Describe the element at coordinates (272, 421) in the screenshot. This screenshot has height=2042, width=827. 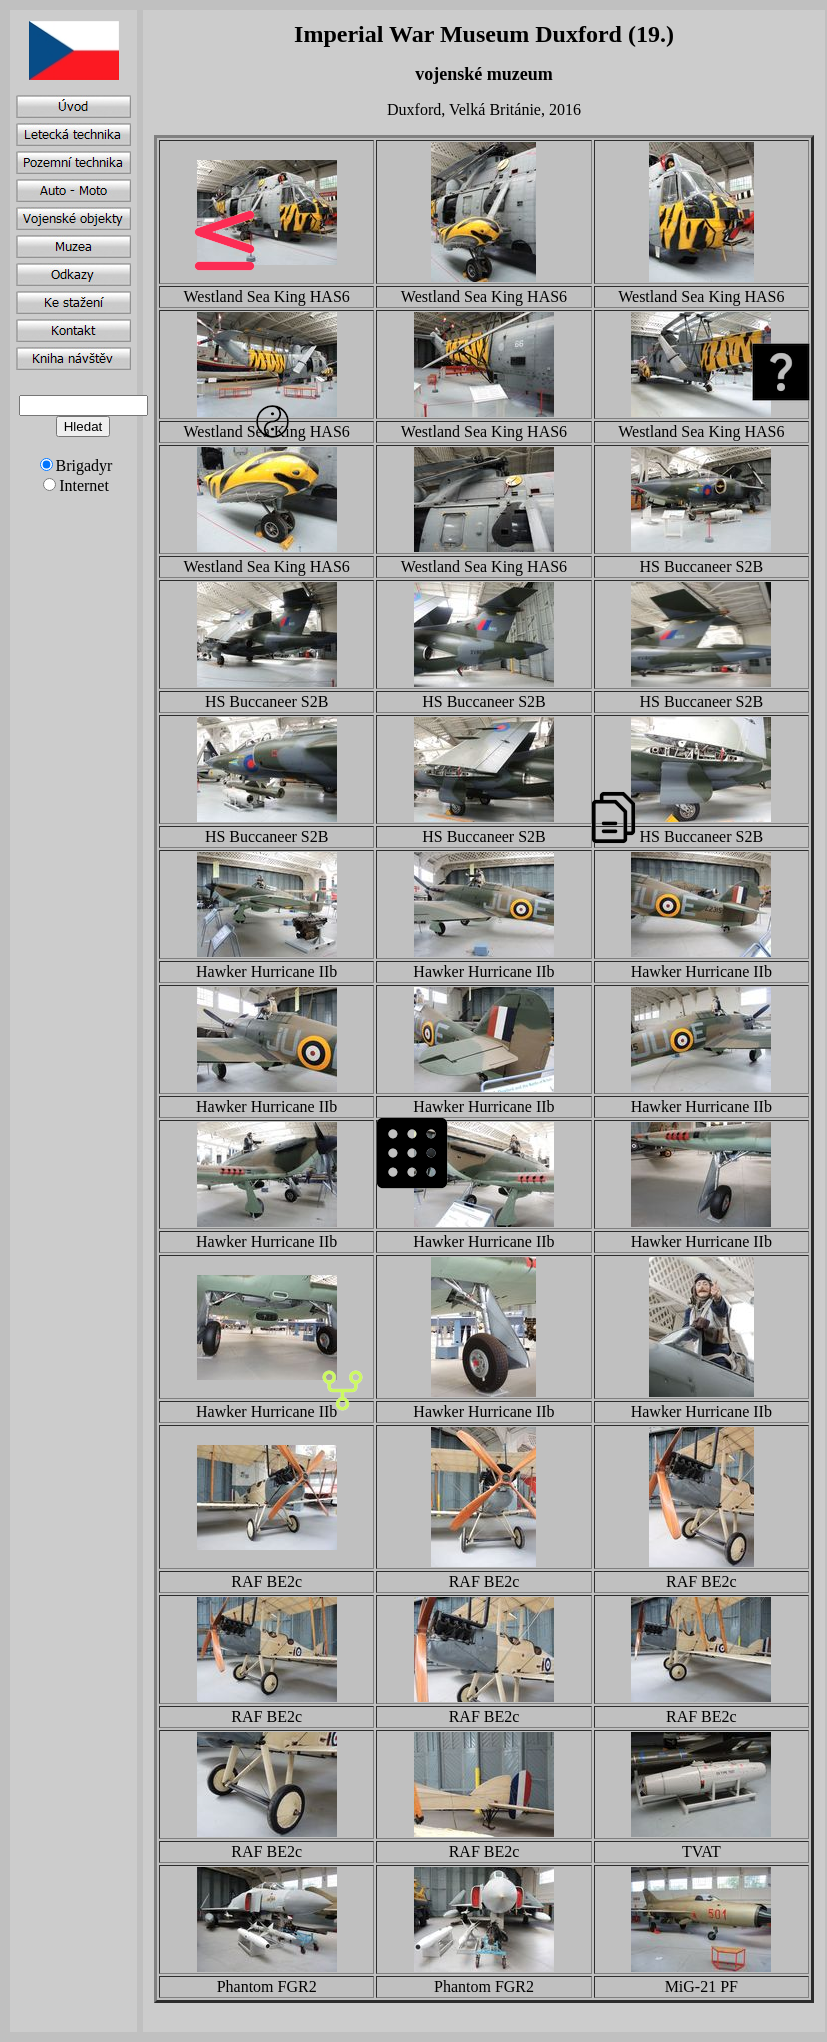
I see `toggle balance or harmony mode` at that location.